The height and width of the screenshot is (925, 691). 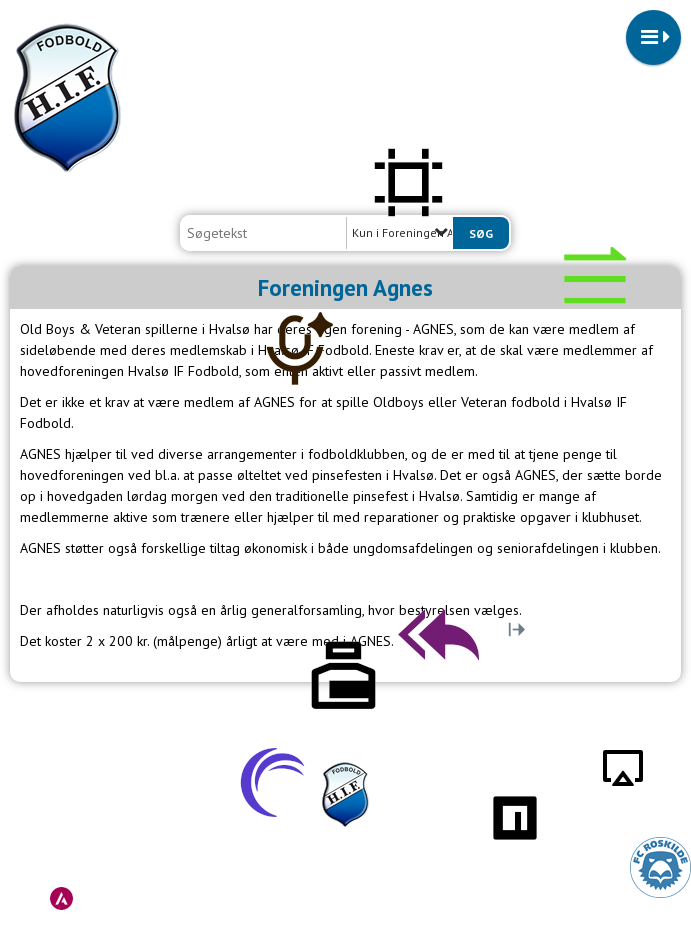 What do you see at coordinates (343, 673) in the screenshot?
I see `access drawing or inking tools` at bounding box center [343, 673].